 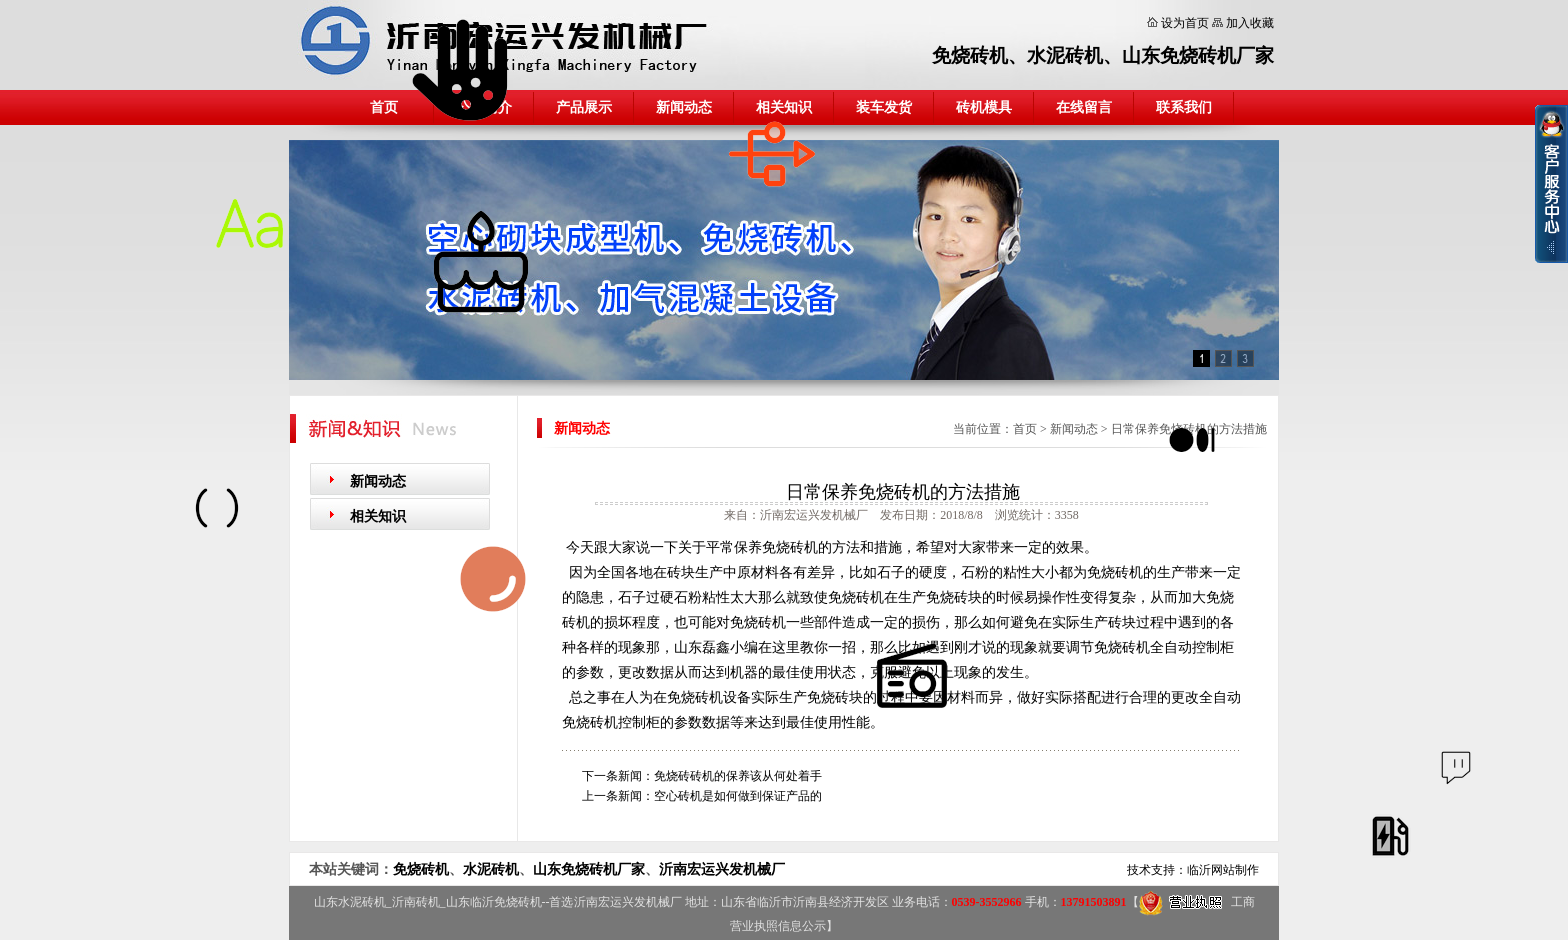 What do you see at coordinates (481, 269) in the screenshot?
I see `view birthday or celebration reminders` at bounding box center [481, 269].